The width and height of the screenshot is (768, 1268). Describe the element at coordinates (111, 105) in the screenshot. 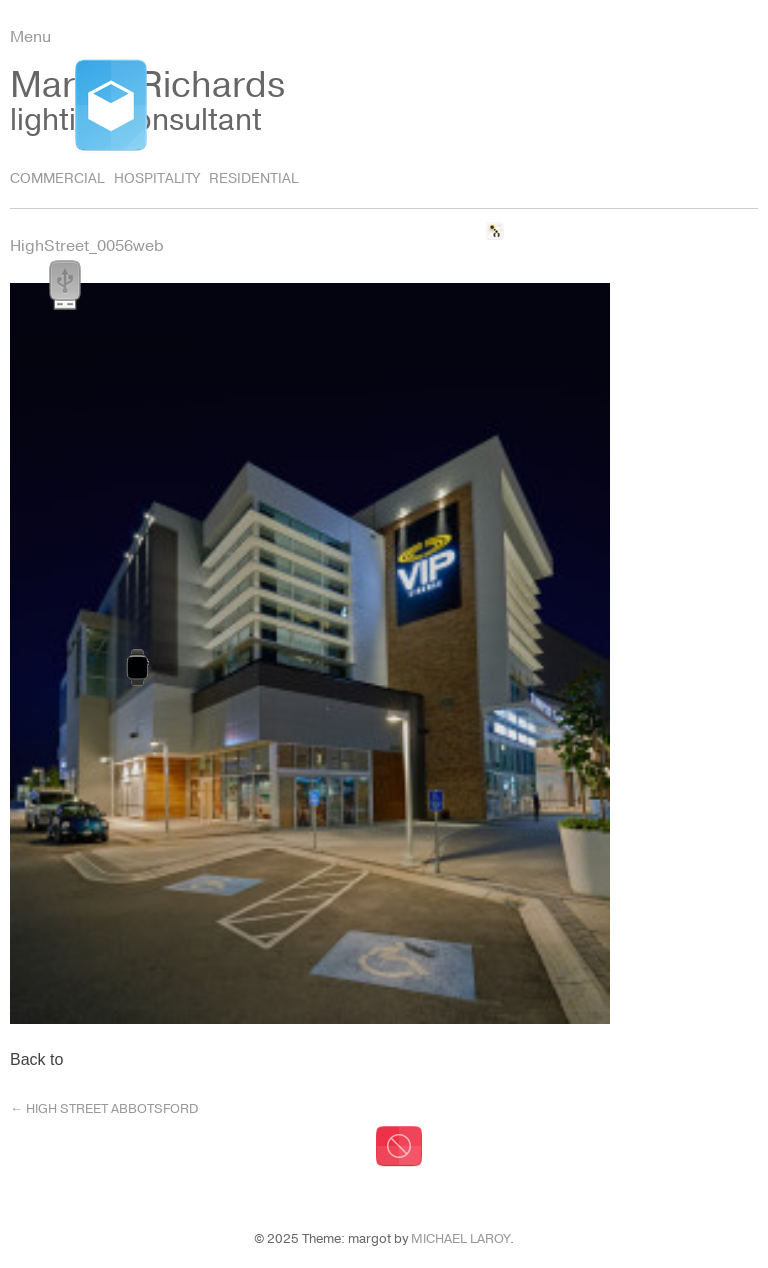

I see `a flatpak application package file` at that location.